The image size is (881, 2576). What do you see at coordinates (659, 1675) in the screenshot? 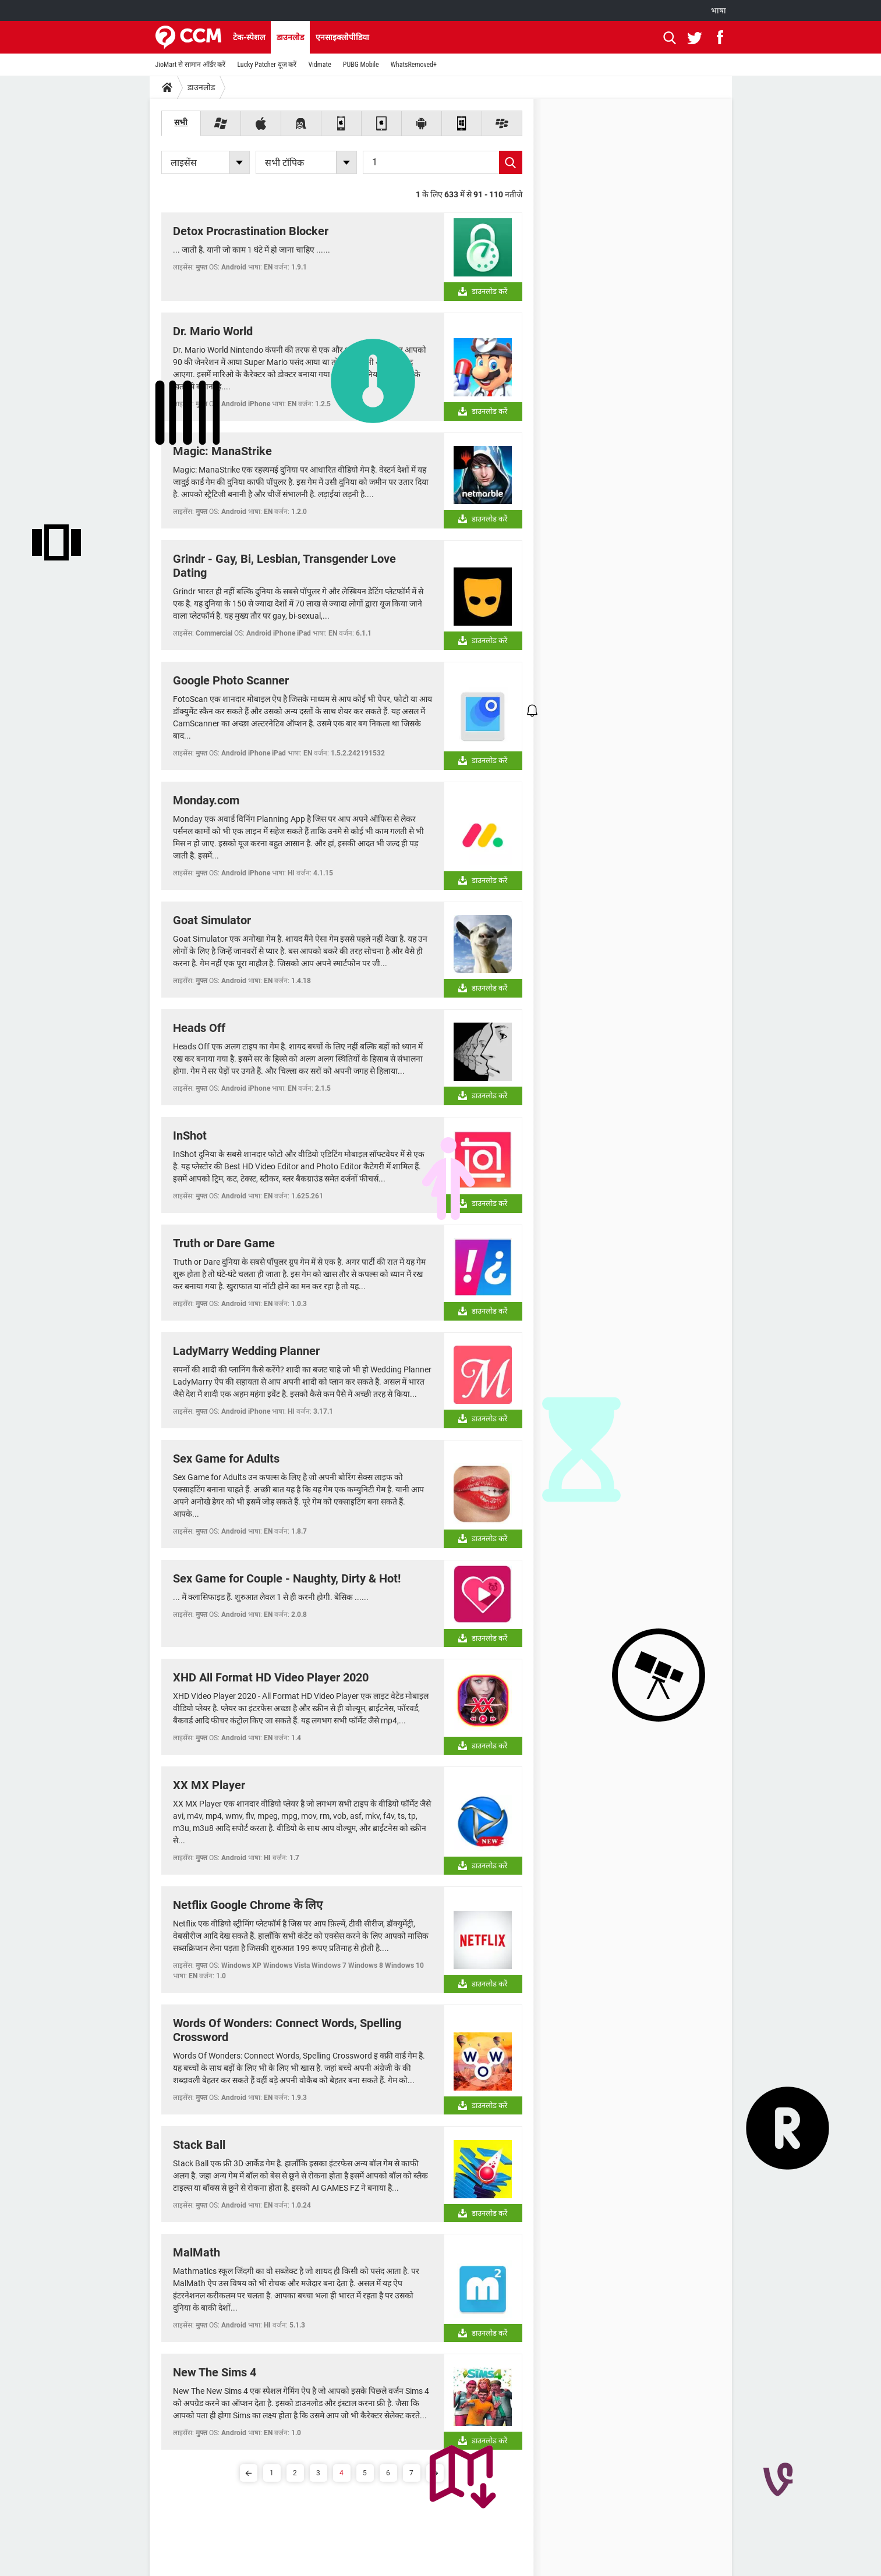
I see `WPExplorer WordPress themes and resources logo` at bounding box center [659, 1675].